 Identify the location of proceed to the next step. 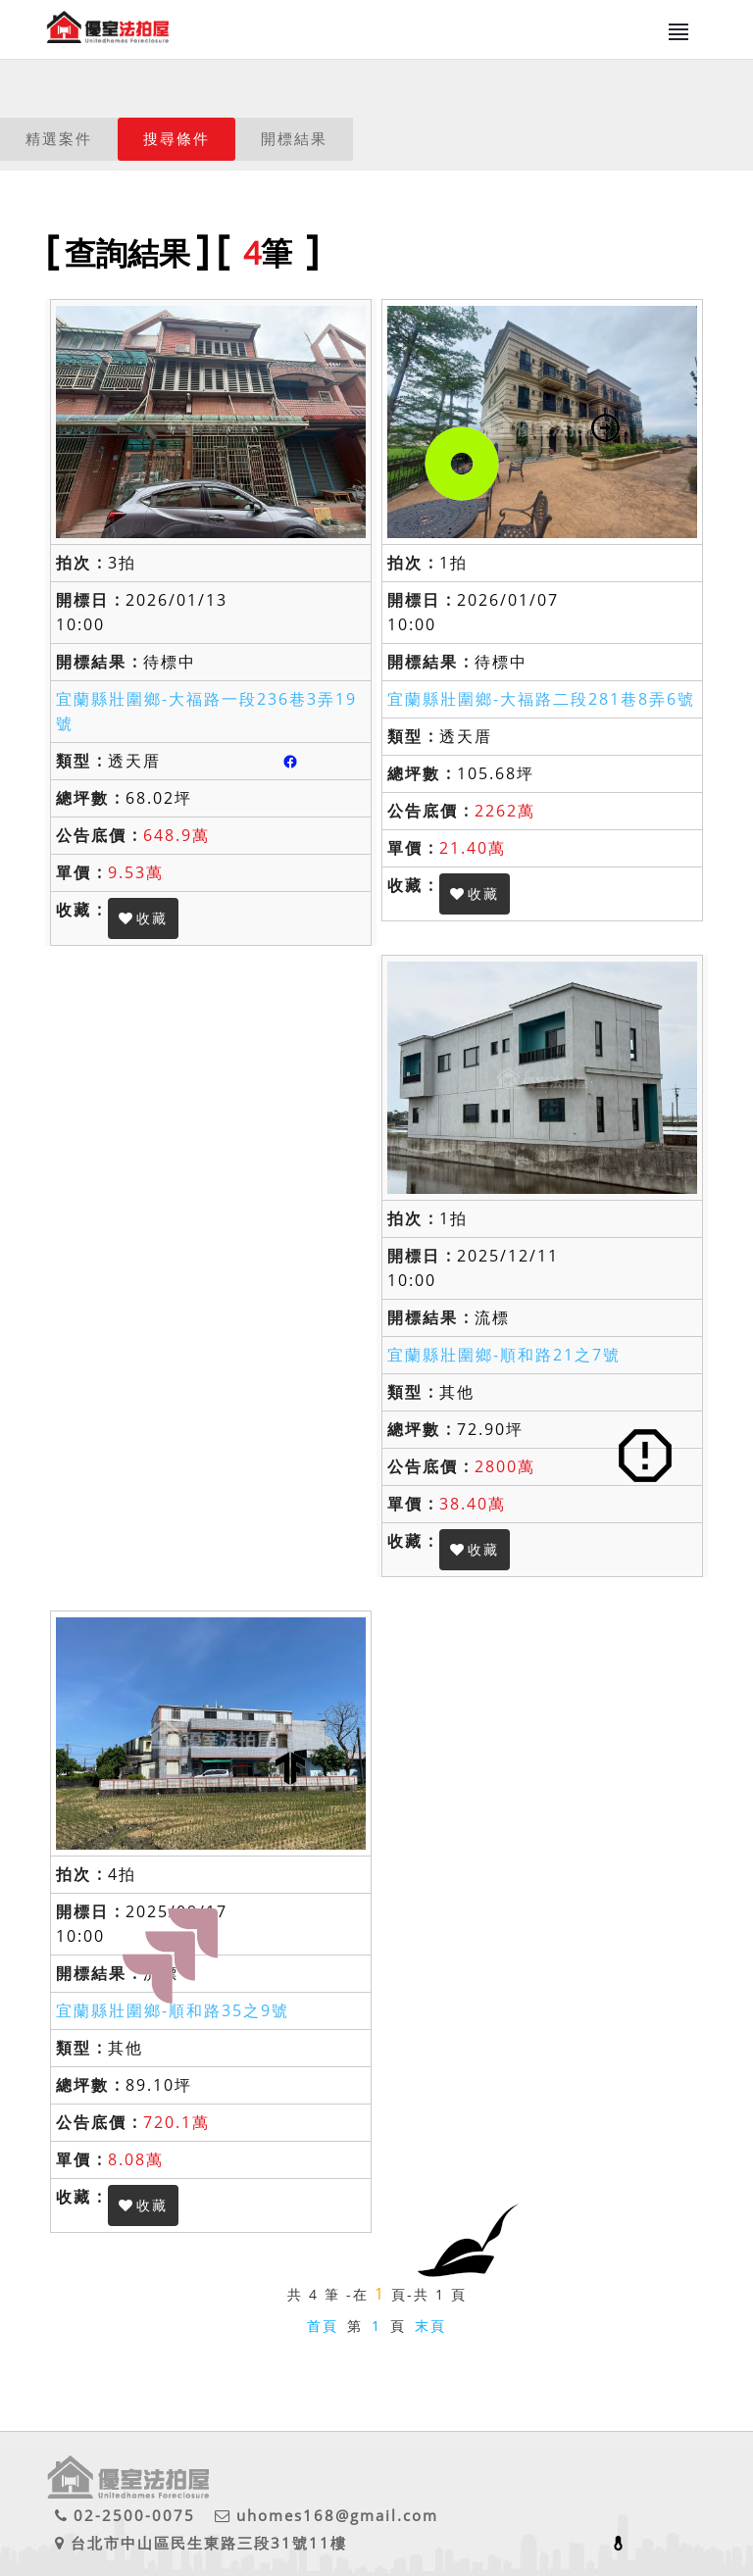
(605, 427).